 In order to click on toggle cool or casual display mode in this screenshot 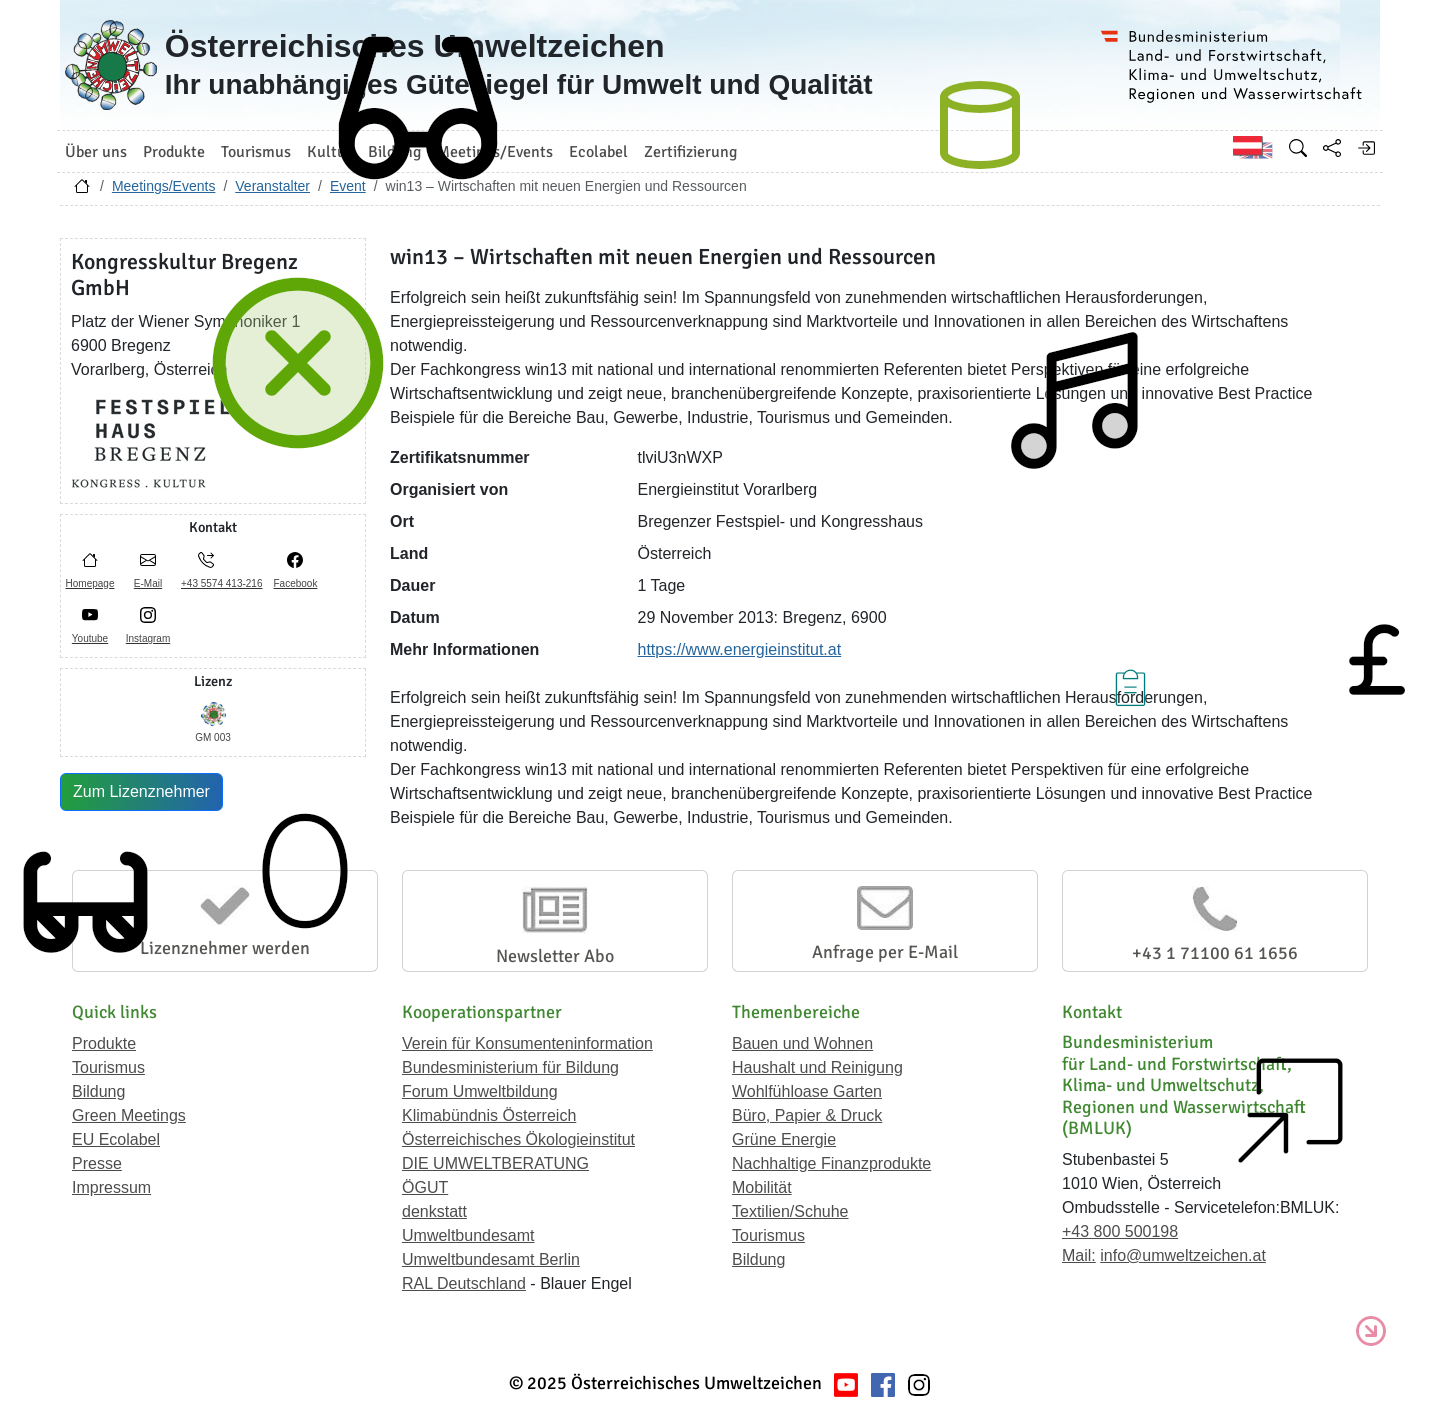, I will do `click(85, 904)`.